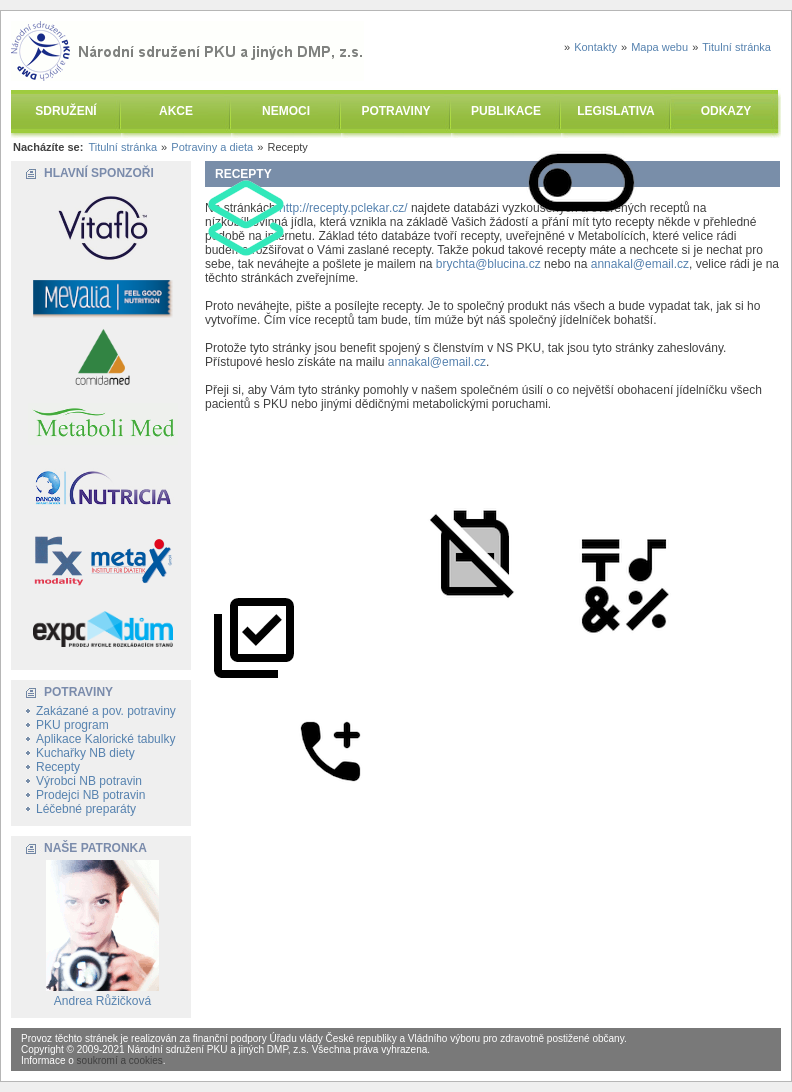 The image size is (792, 1092). What do you see at coordinates (246, 218) in the screenshot?
I see `view or manage layers` at bounding box center [246, 218].